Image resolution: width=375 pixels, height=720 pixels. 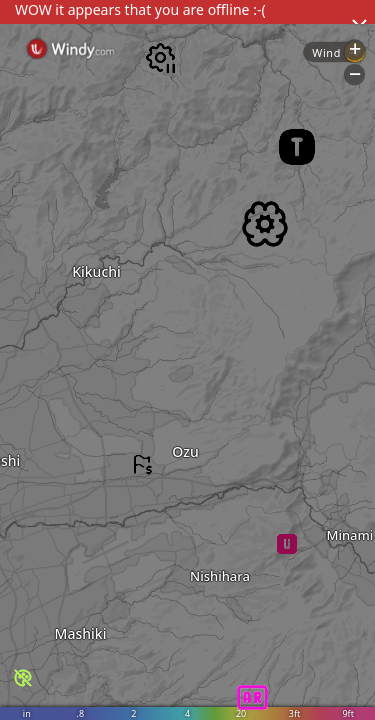 I want to click on indicates an item or option starting with the letter U, so click(x=287, y=544).